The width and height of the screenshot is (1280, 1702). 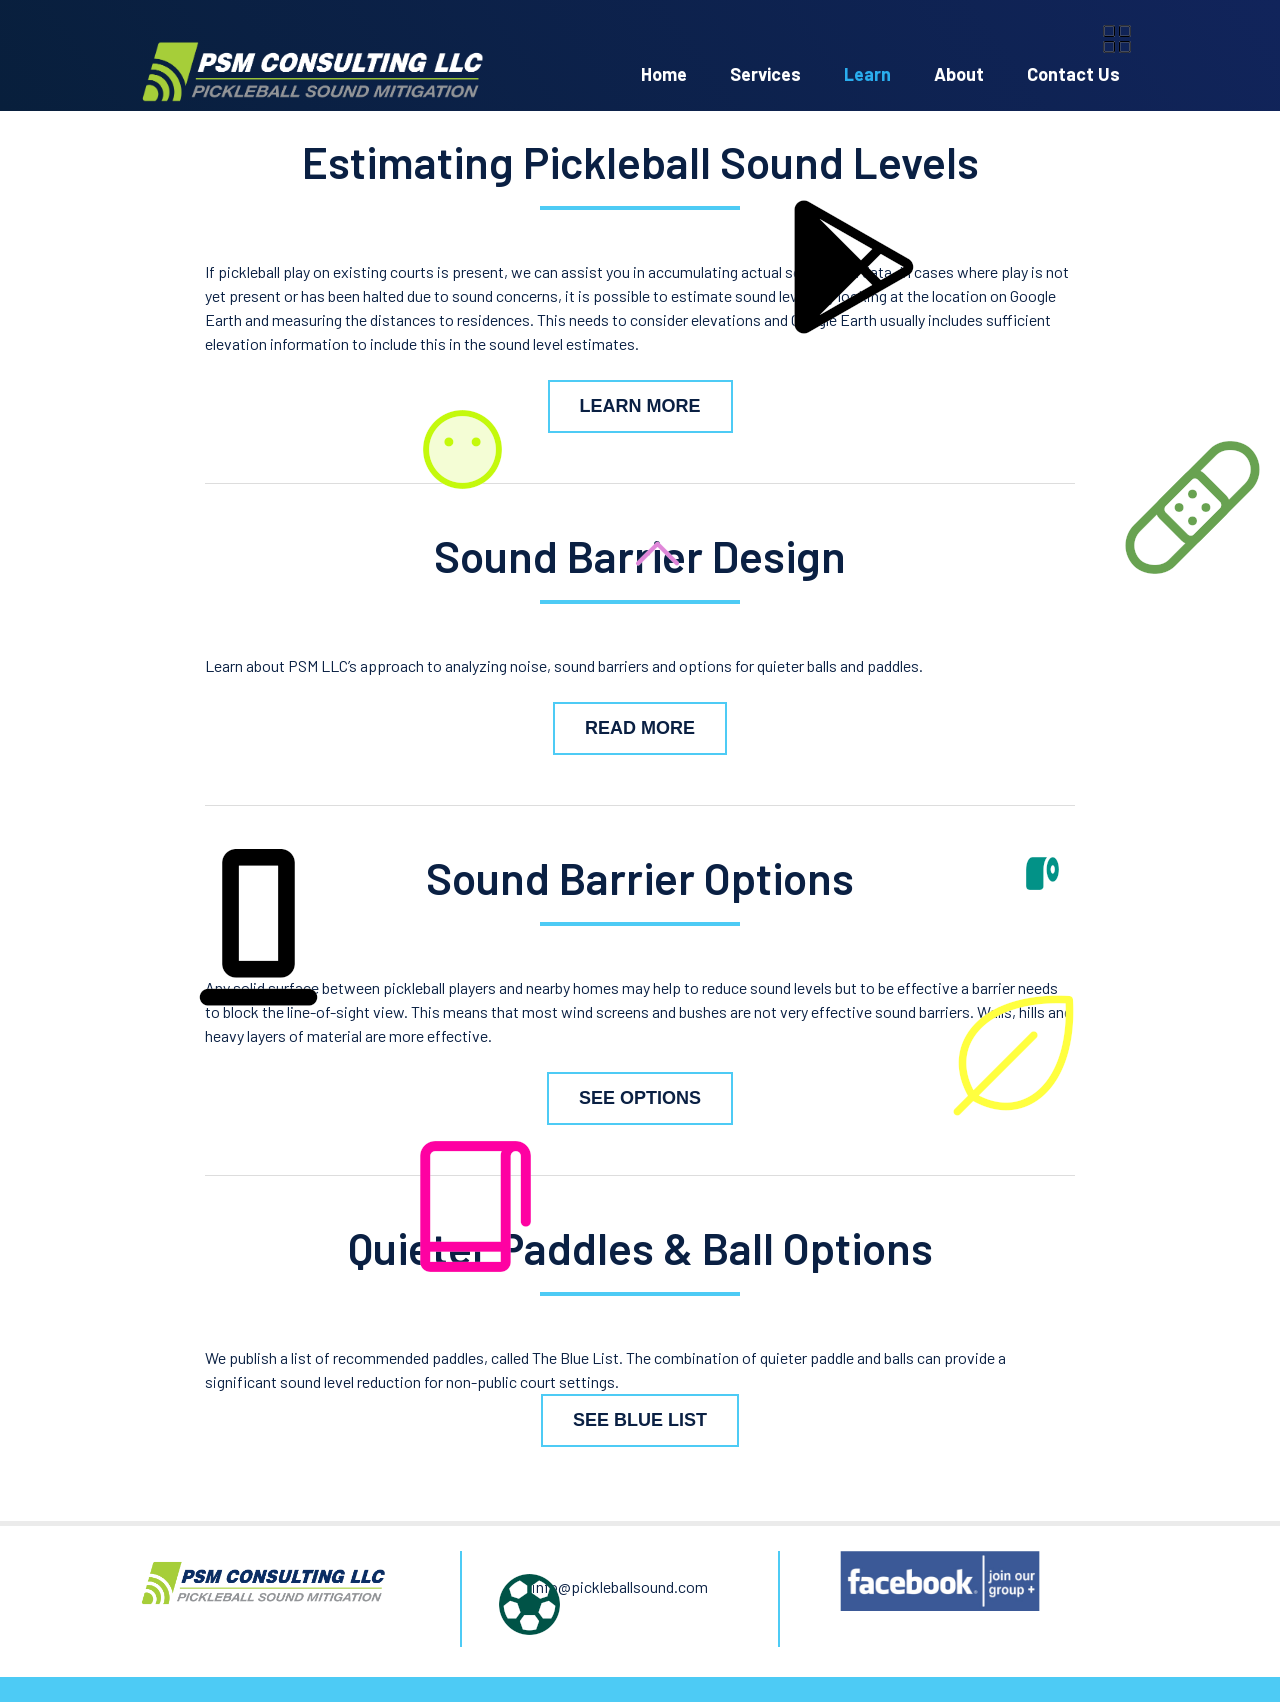 I want to click on view all apps or menu grid, so click(x=1117, y=39).